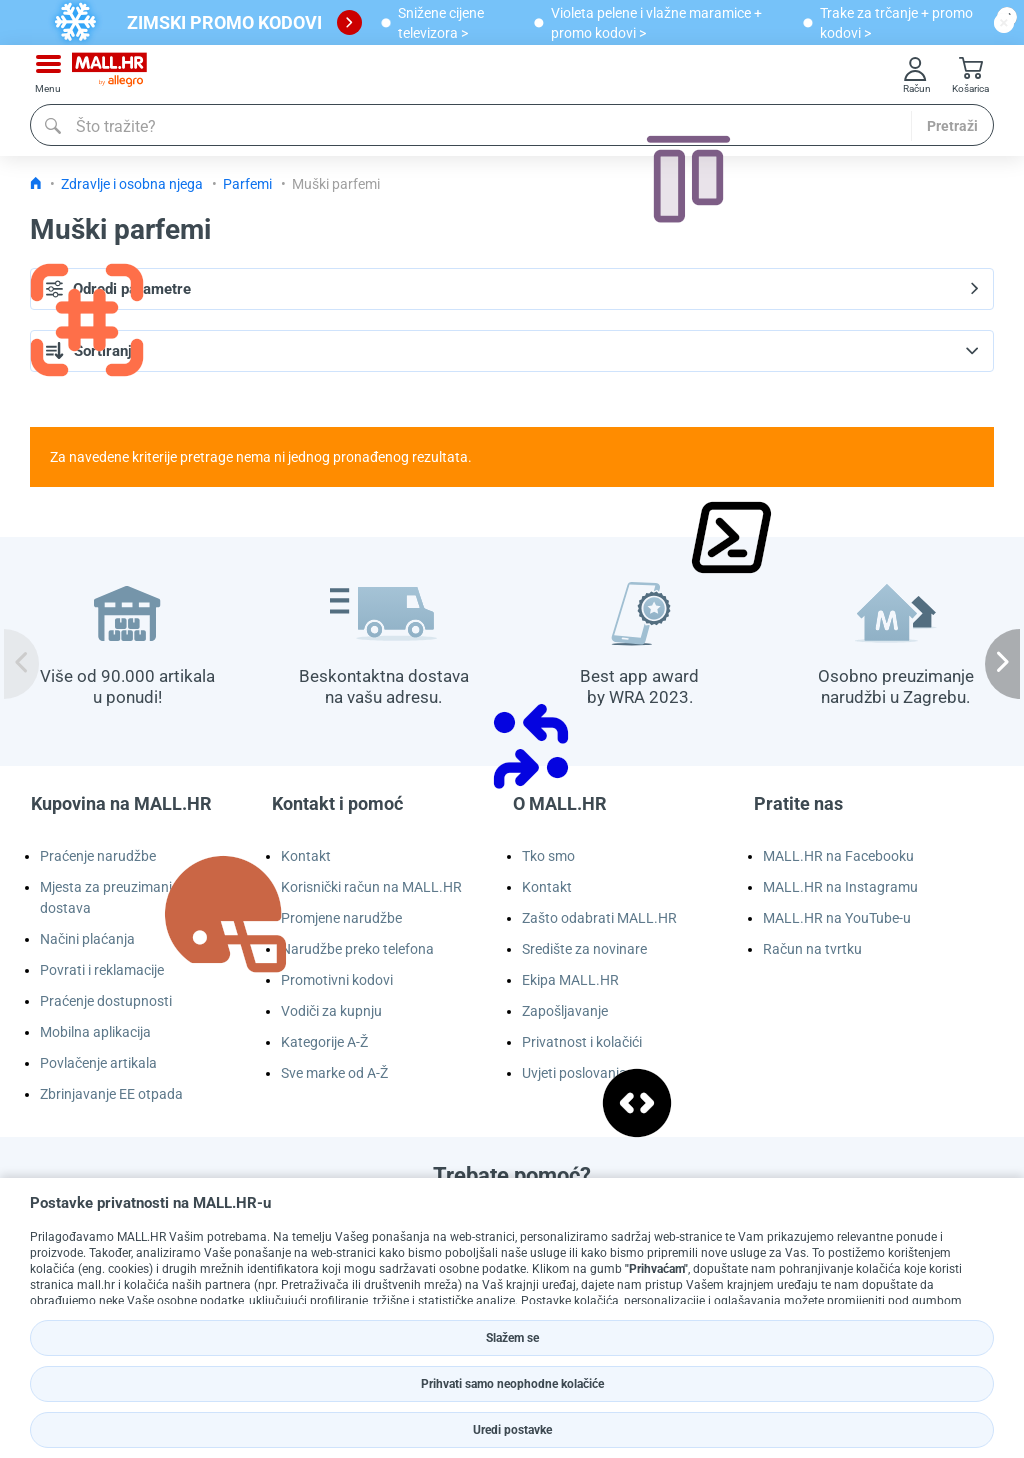 The width and height of the screenshot is (1024, 1458). What do you see at coordinates (688, 177) in the screenshot?
I see `align selected objects to the top edge` at bounding box center [688, 177].